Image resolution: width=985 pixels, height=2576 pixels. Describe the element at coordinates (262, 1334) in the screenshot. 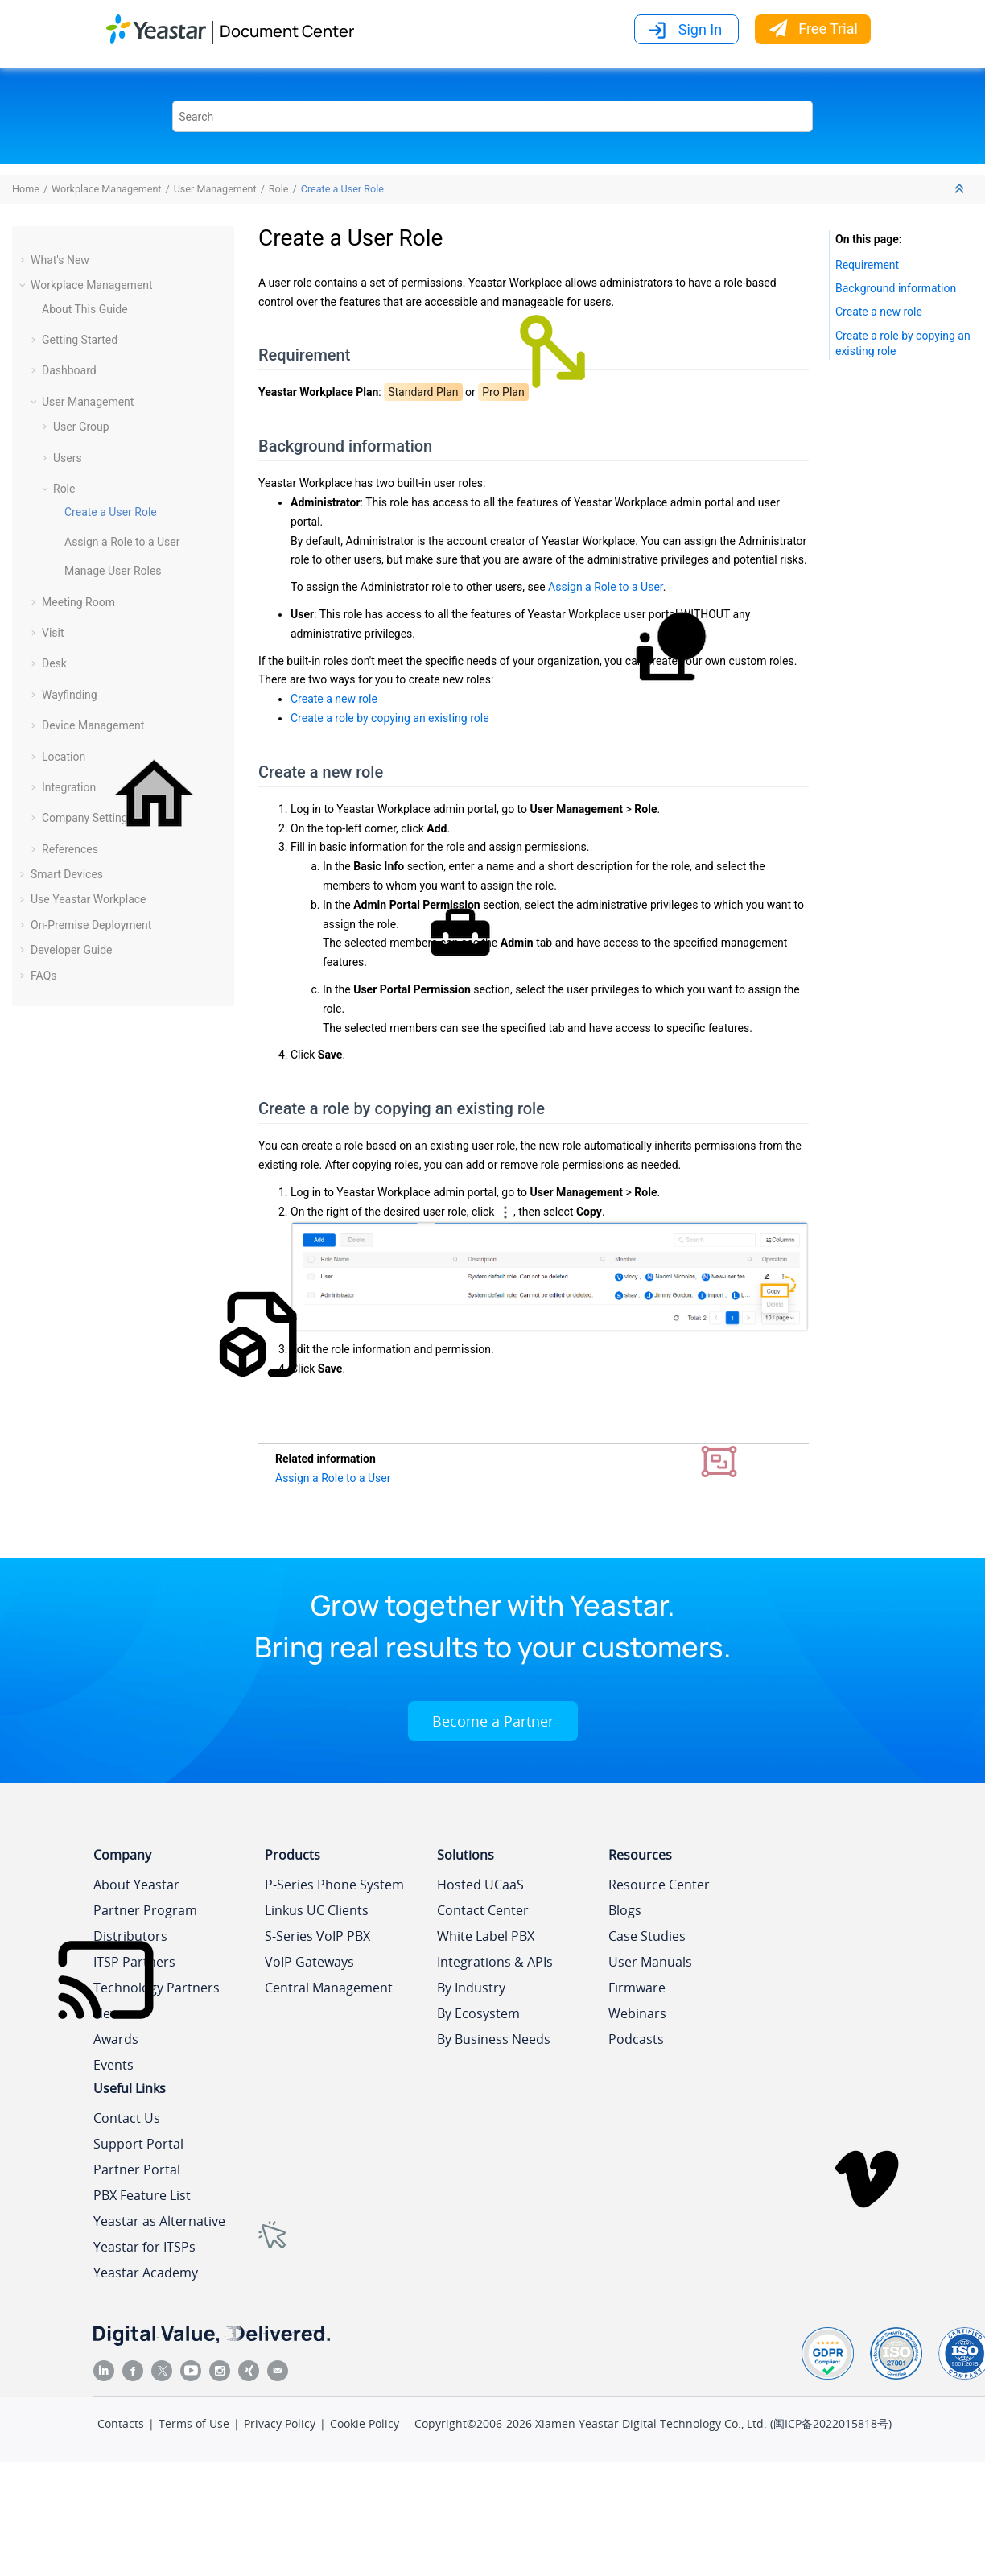

I see `view 3d model file` at that location.